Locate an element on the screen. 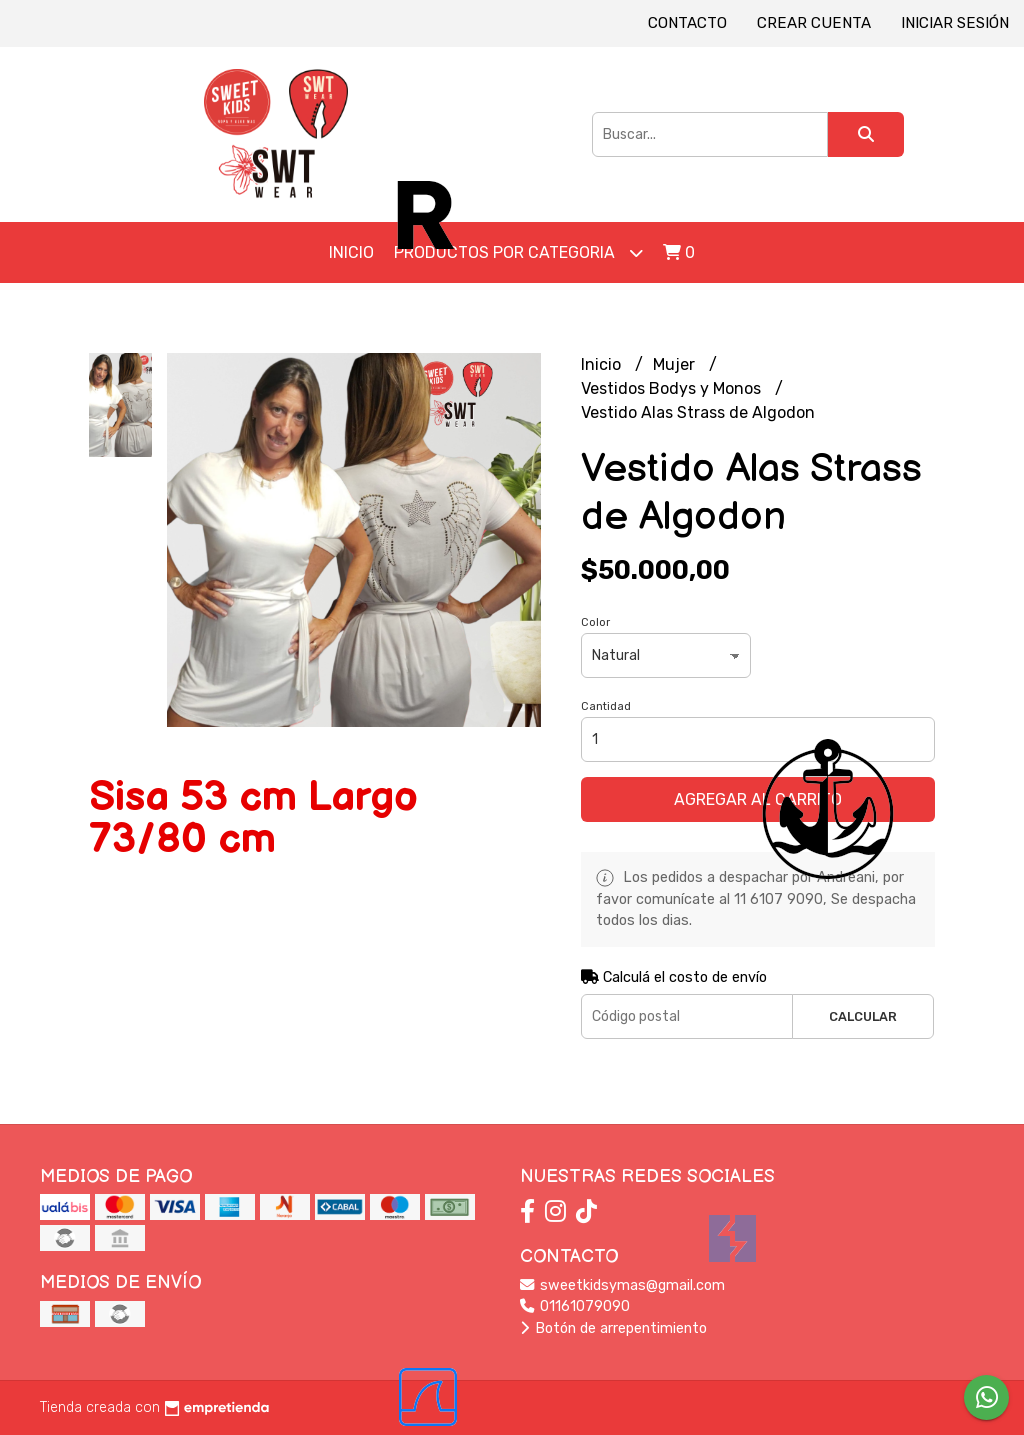 The image size is (1024, 1435). resend email service logo is located at coordinates (426, 215).